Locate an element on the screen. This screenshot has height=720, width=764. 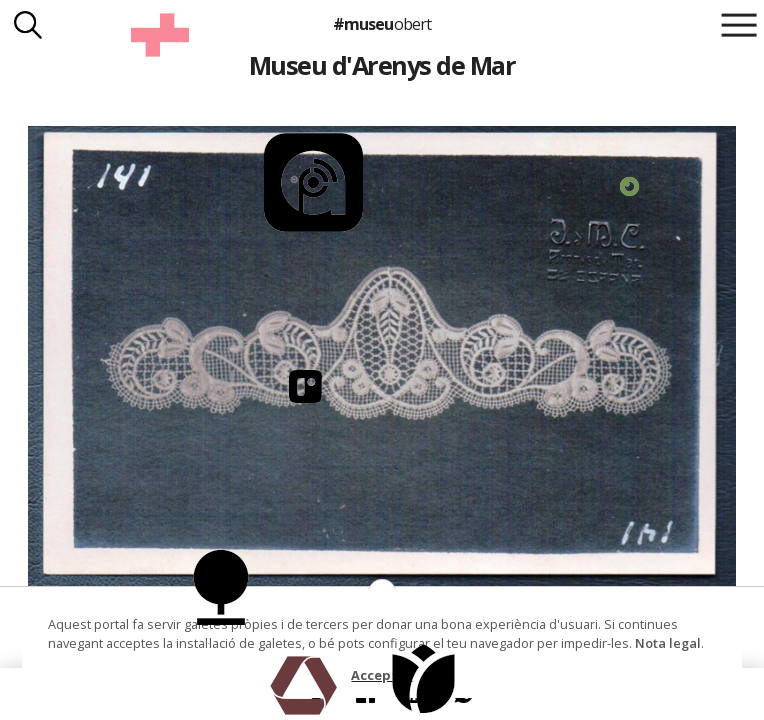
open the Commerzbank banking app is located at coordinates (303, 685).